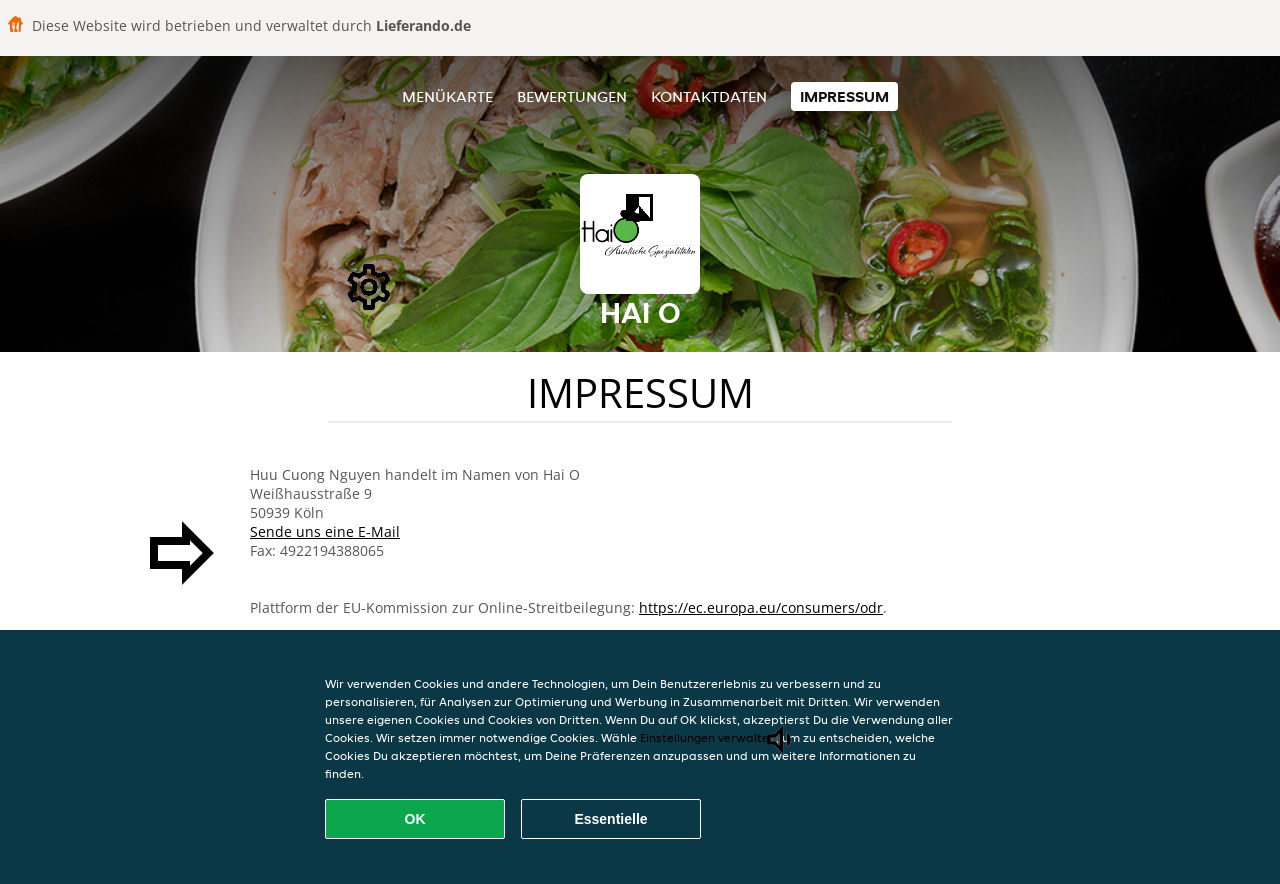 Image resolution: width=1280 pixels, height=884 pixels. Describe the element at coordinates (639, 207) in the screenshot. I see `apply black and white filter to image` at that location.